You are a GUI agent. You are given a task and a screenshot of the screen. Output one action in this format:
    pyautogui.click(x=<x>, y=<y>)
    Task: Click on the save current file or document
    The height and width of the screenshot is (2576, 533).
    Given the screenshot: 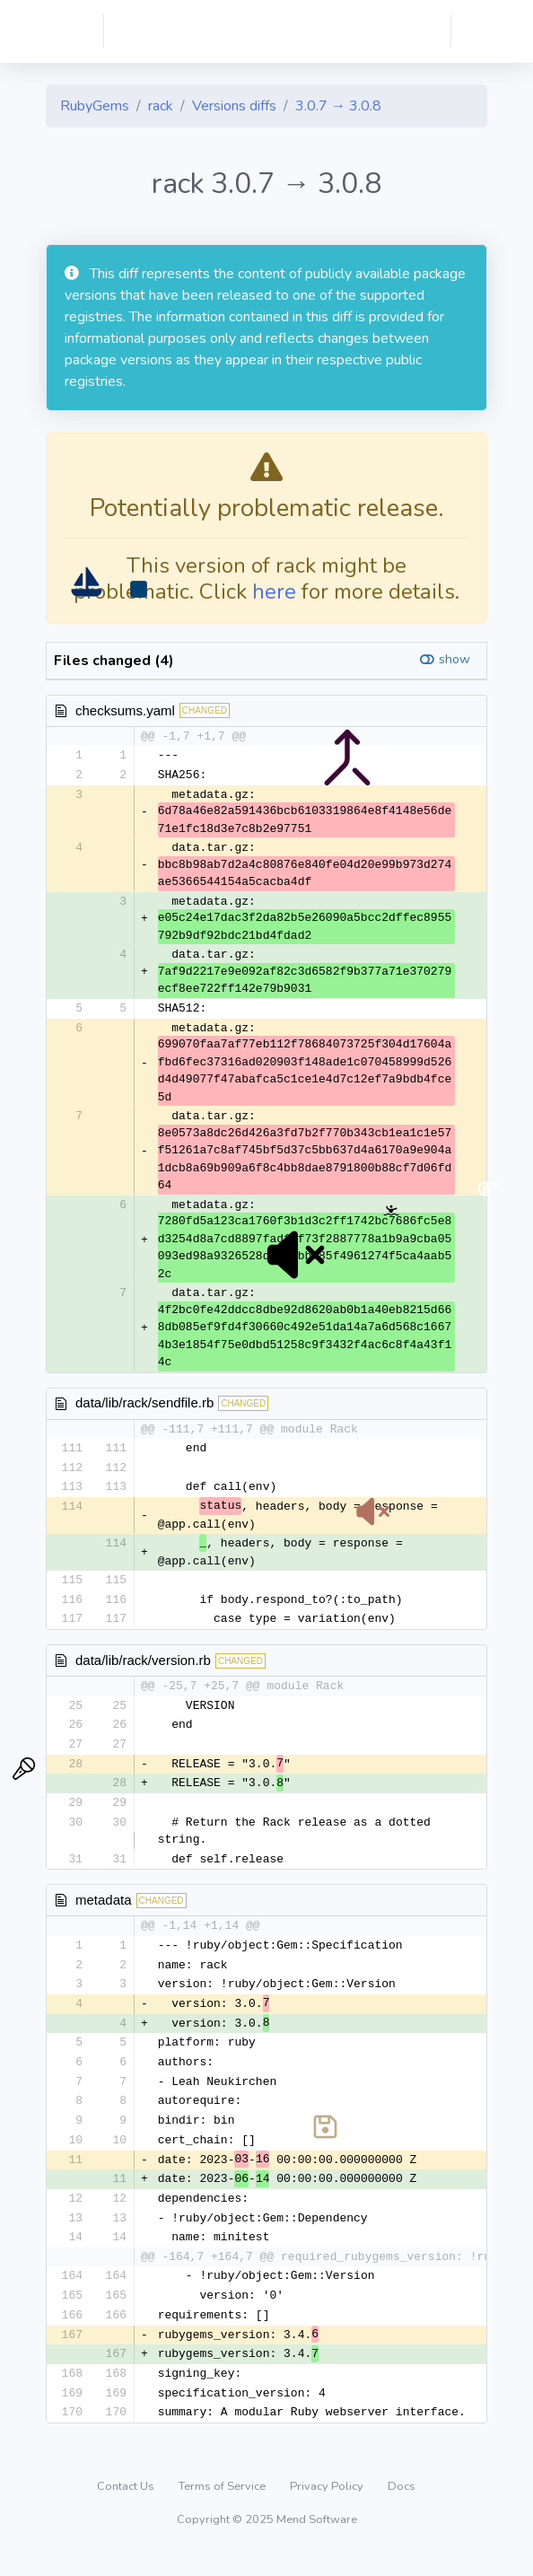 What is the action you would take?
    pyautogui.click(x=325, y=2126)
    